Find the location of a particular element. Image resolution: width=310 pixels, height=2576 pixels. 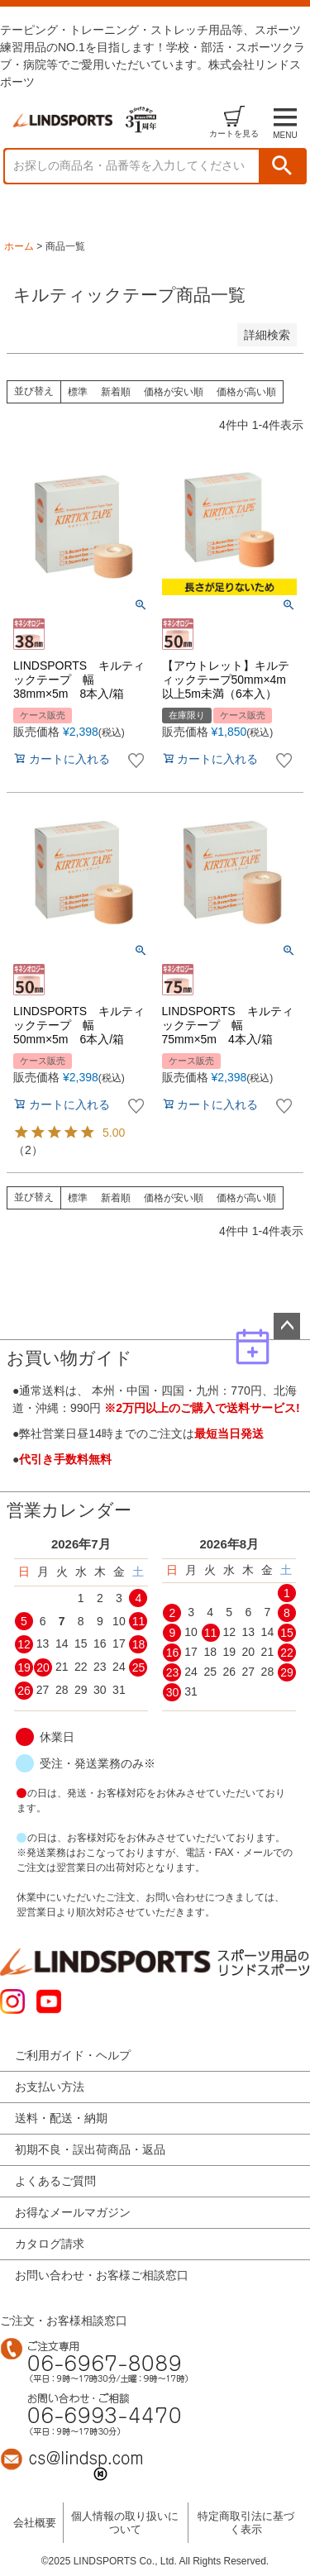

add a new calendar event is located at coordinates (252, 1348).